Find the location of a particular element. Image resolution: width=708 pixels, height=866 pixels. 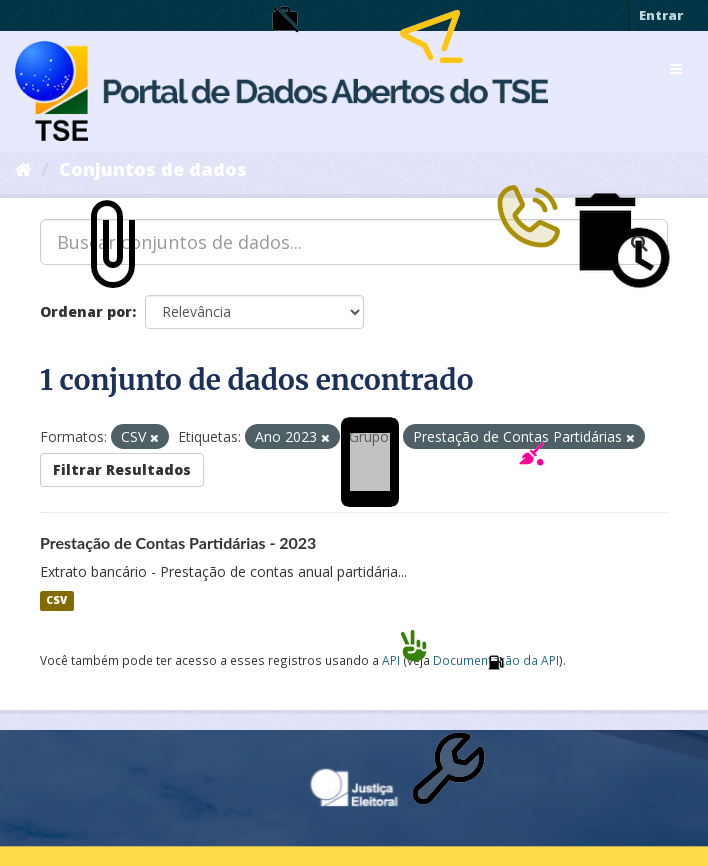

peace sign or victory gesture emoji is located at coordinates (414, 645).